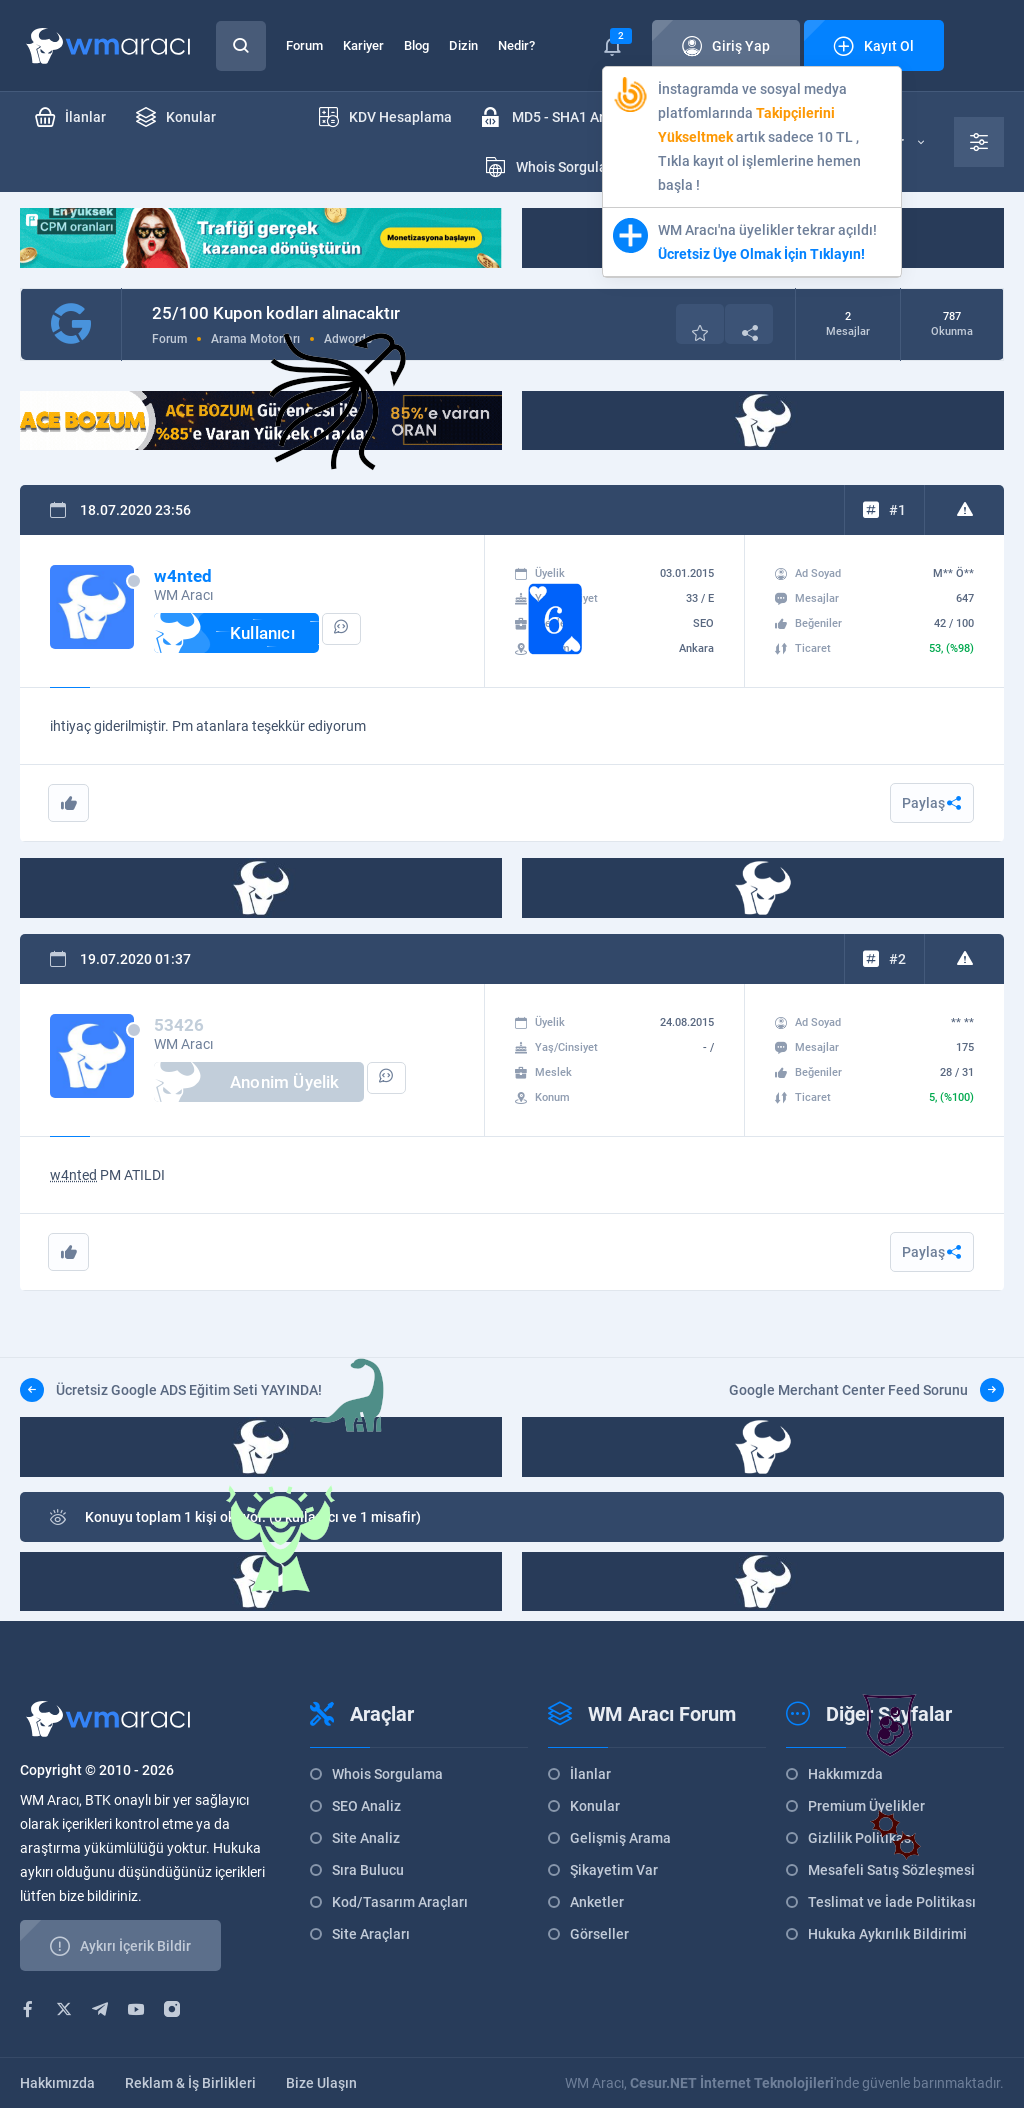 This screenshot has height=2108, width=1024. I want to click on indicates acid resistance or protection status, so click(889, 1725).